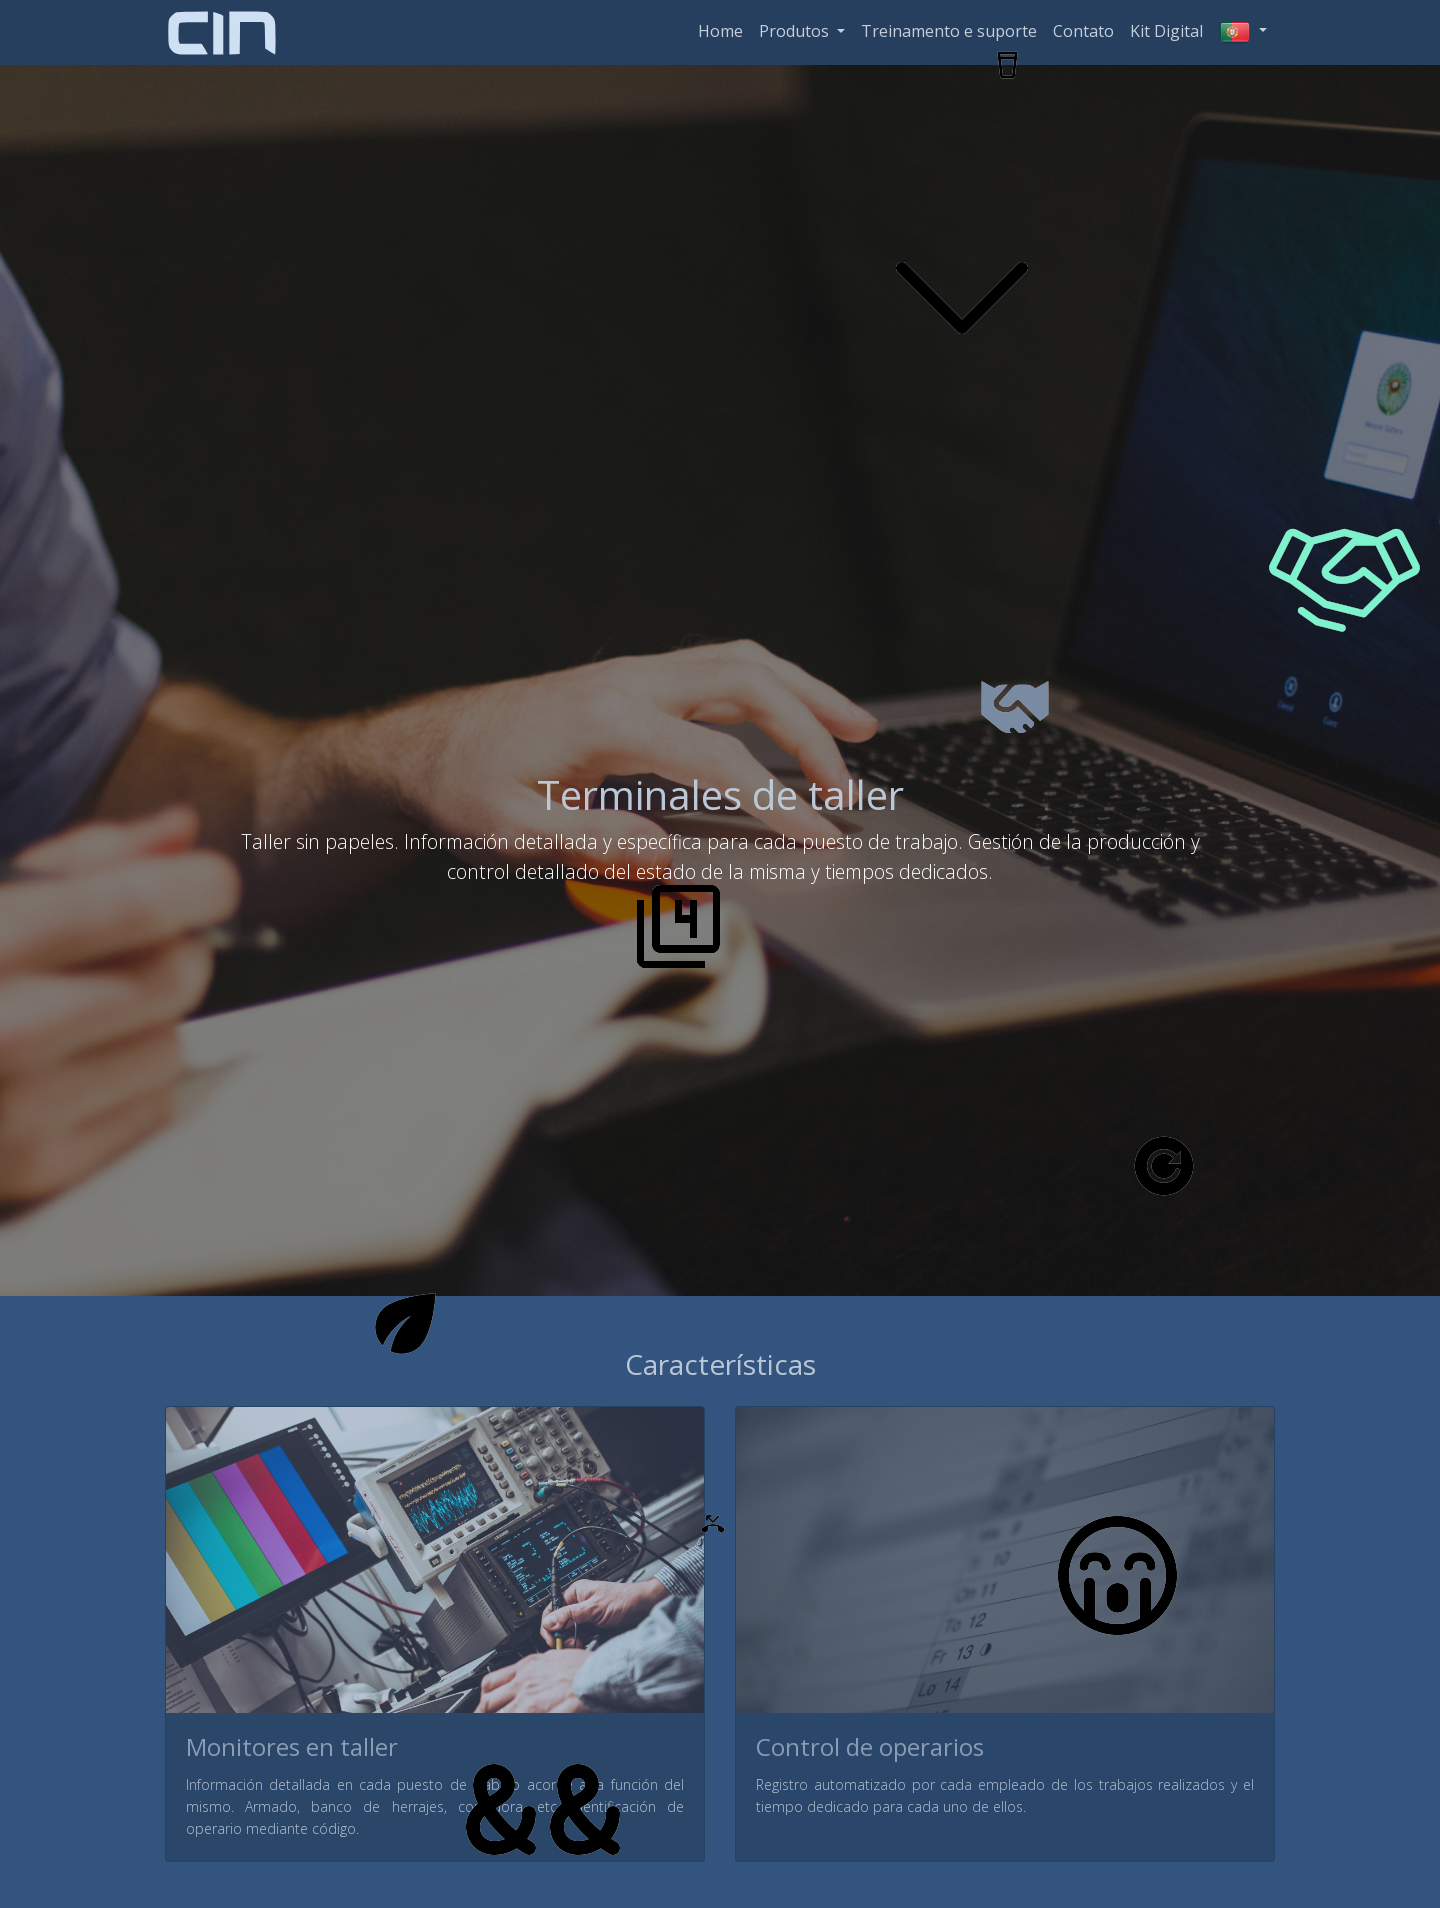  What do you see at coordinates (678, 926) in the screenshot?
I see `select filter option 4` at bounding box center [678, 926].